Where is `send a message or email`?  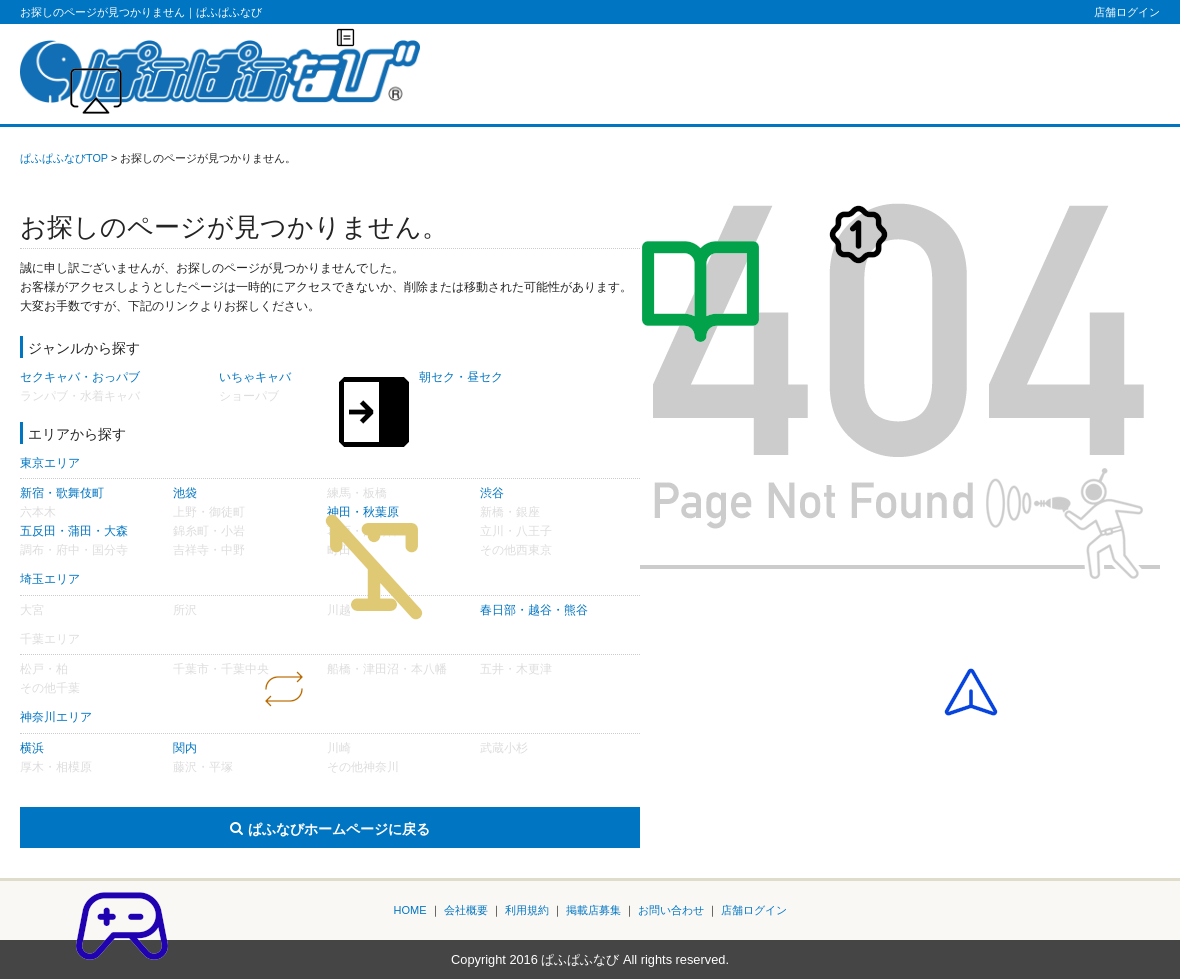 send a message or email is located at coordinates (971, 693).